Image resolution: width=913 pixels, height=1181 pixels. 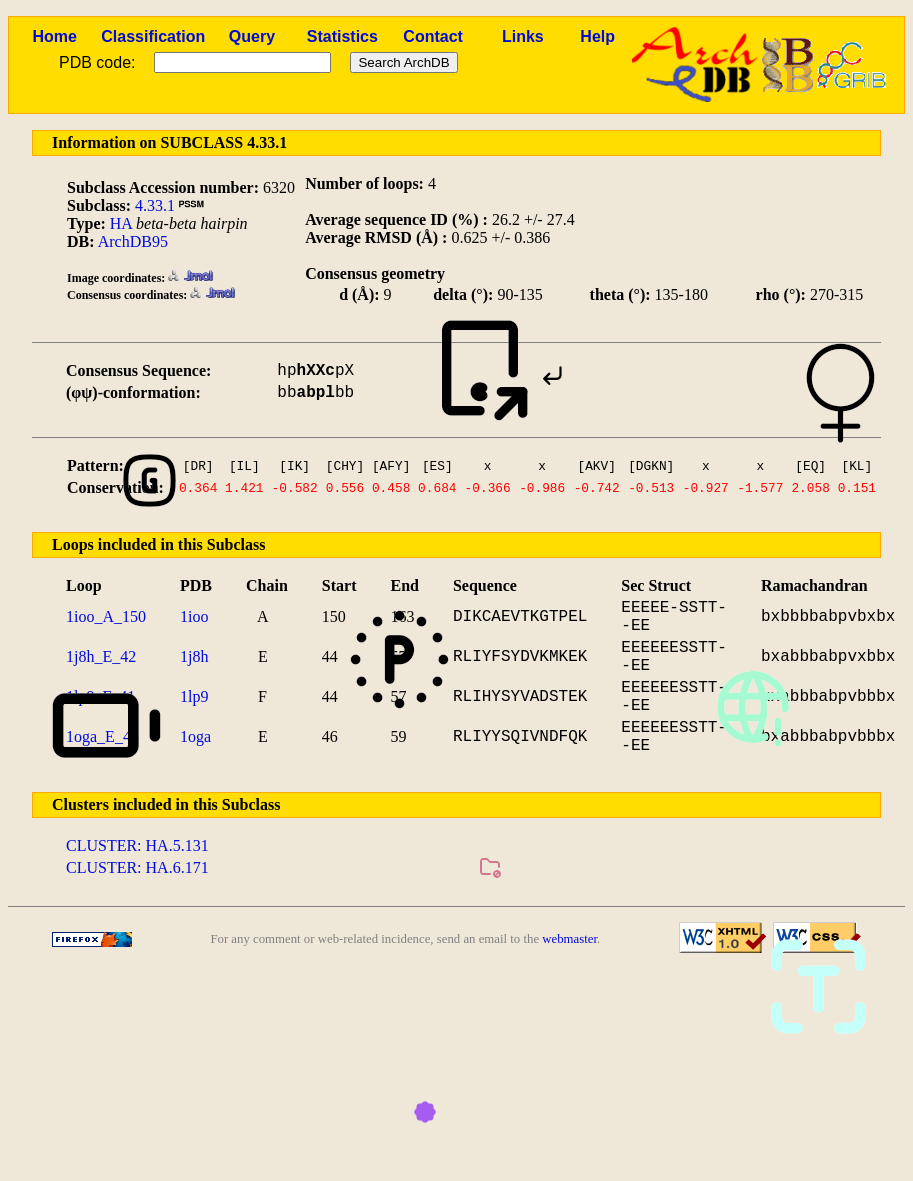 What do you see at coordinates (753, 707) in the screenshot?
I see `indicates a global network or internet connection issue` at bounding box center [753, 707].